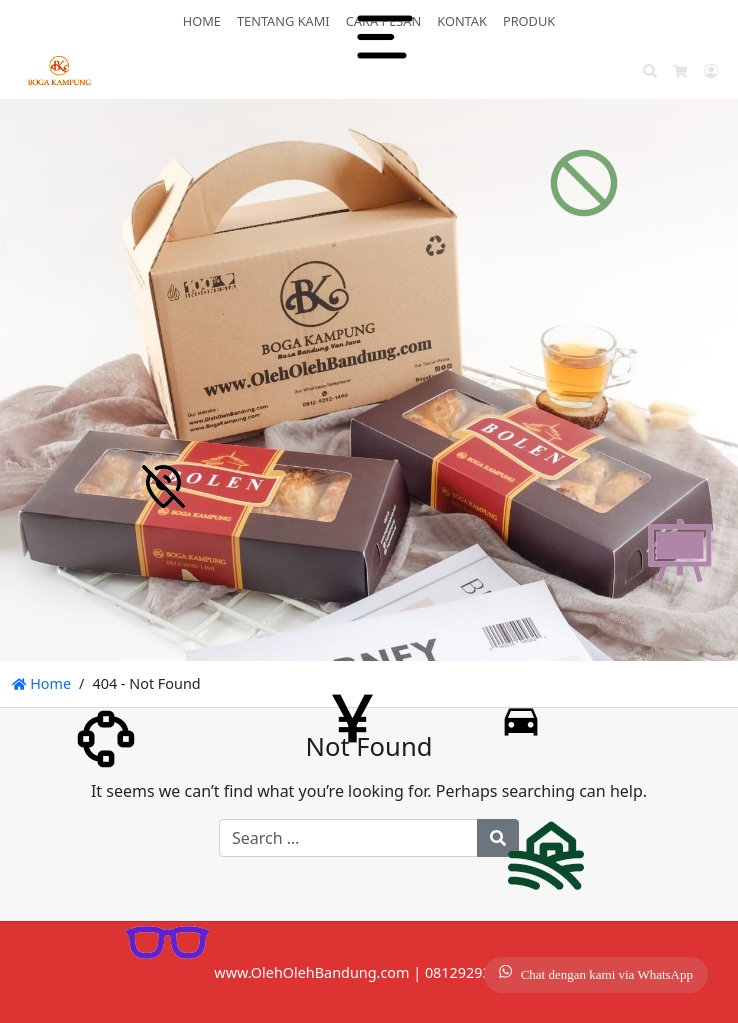 This screenshot has width=738, height=1023. What do you see at coordinates (680, 551) in the screenshot?
I see `open presentation or slideshow mode` at bounding box center [680, 551].